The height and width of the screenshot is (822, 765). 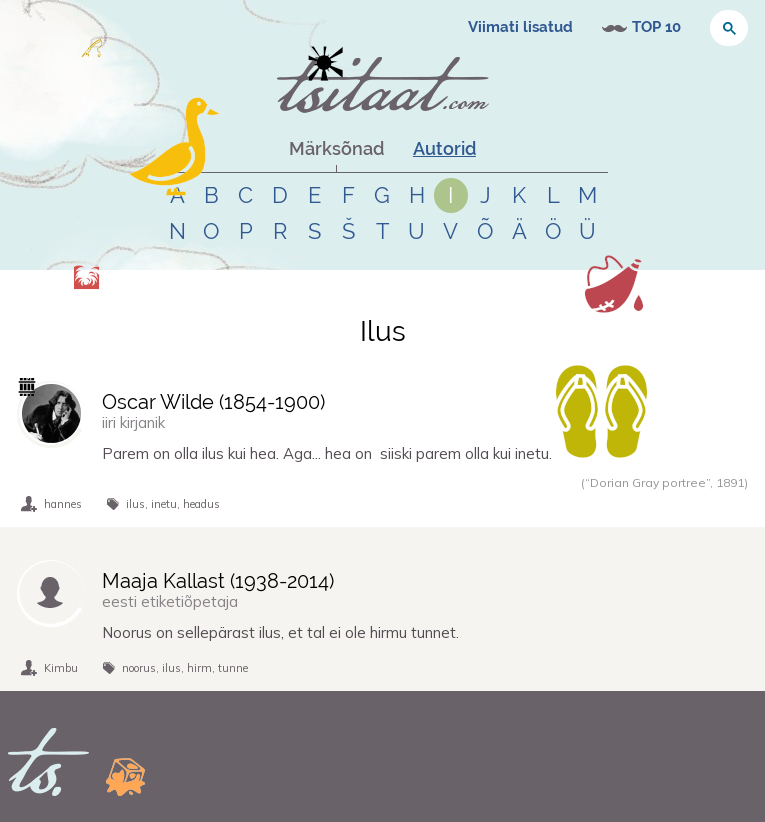 I want to click on access fishing mini-game or activity, so click(x=92, y=48).